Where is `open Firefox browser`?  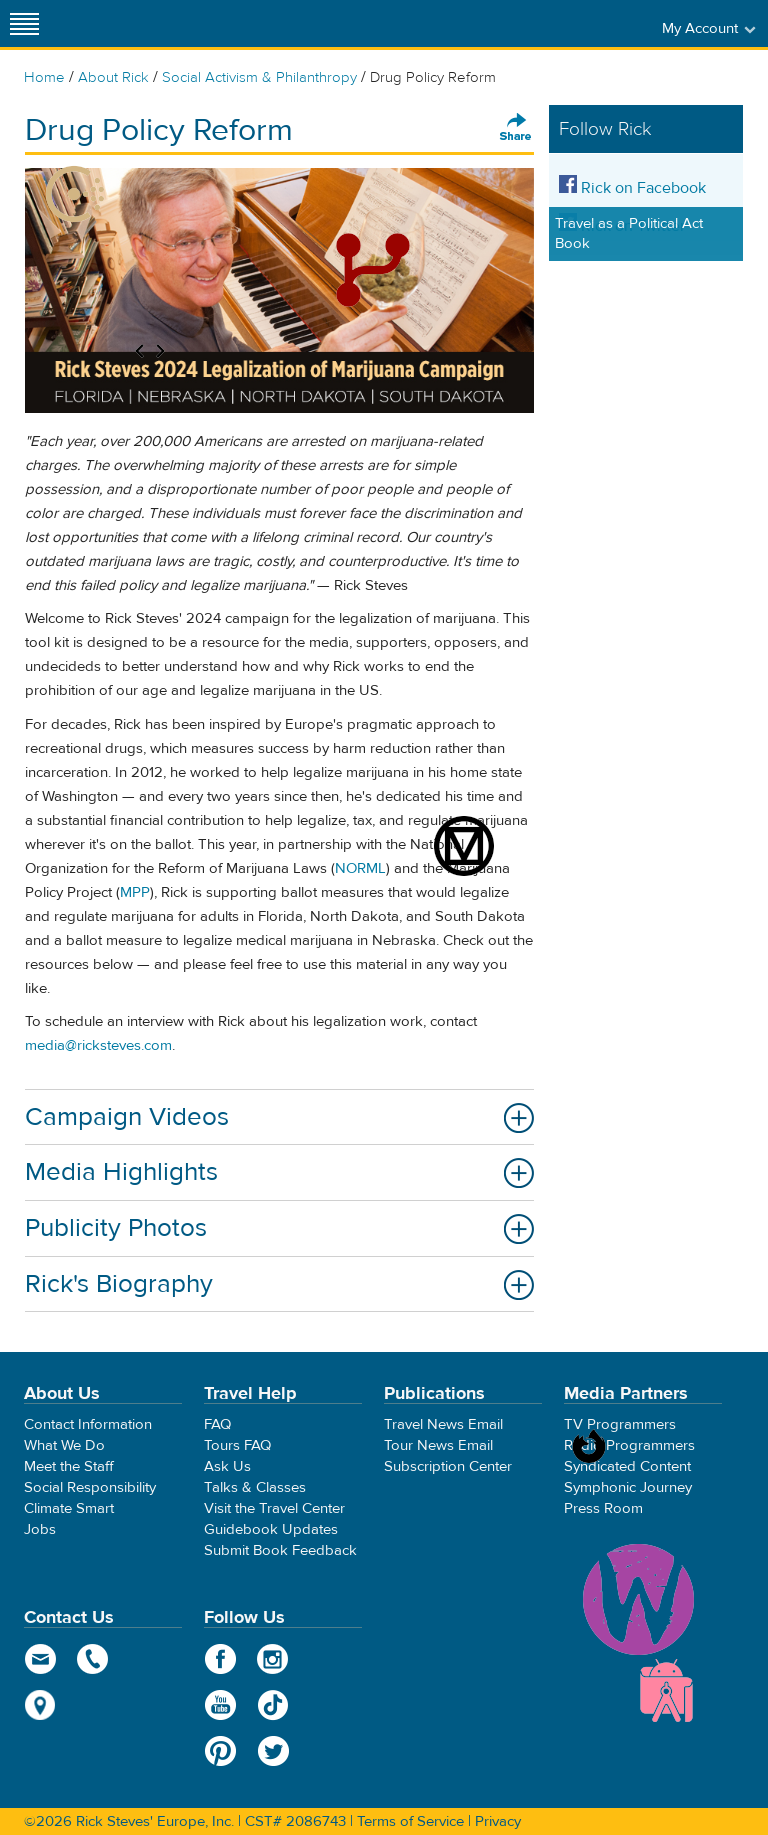 open Firefox browser is located at coordinates (589, 1446).